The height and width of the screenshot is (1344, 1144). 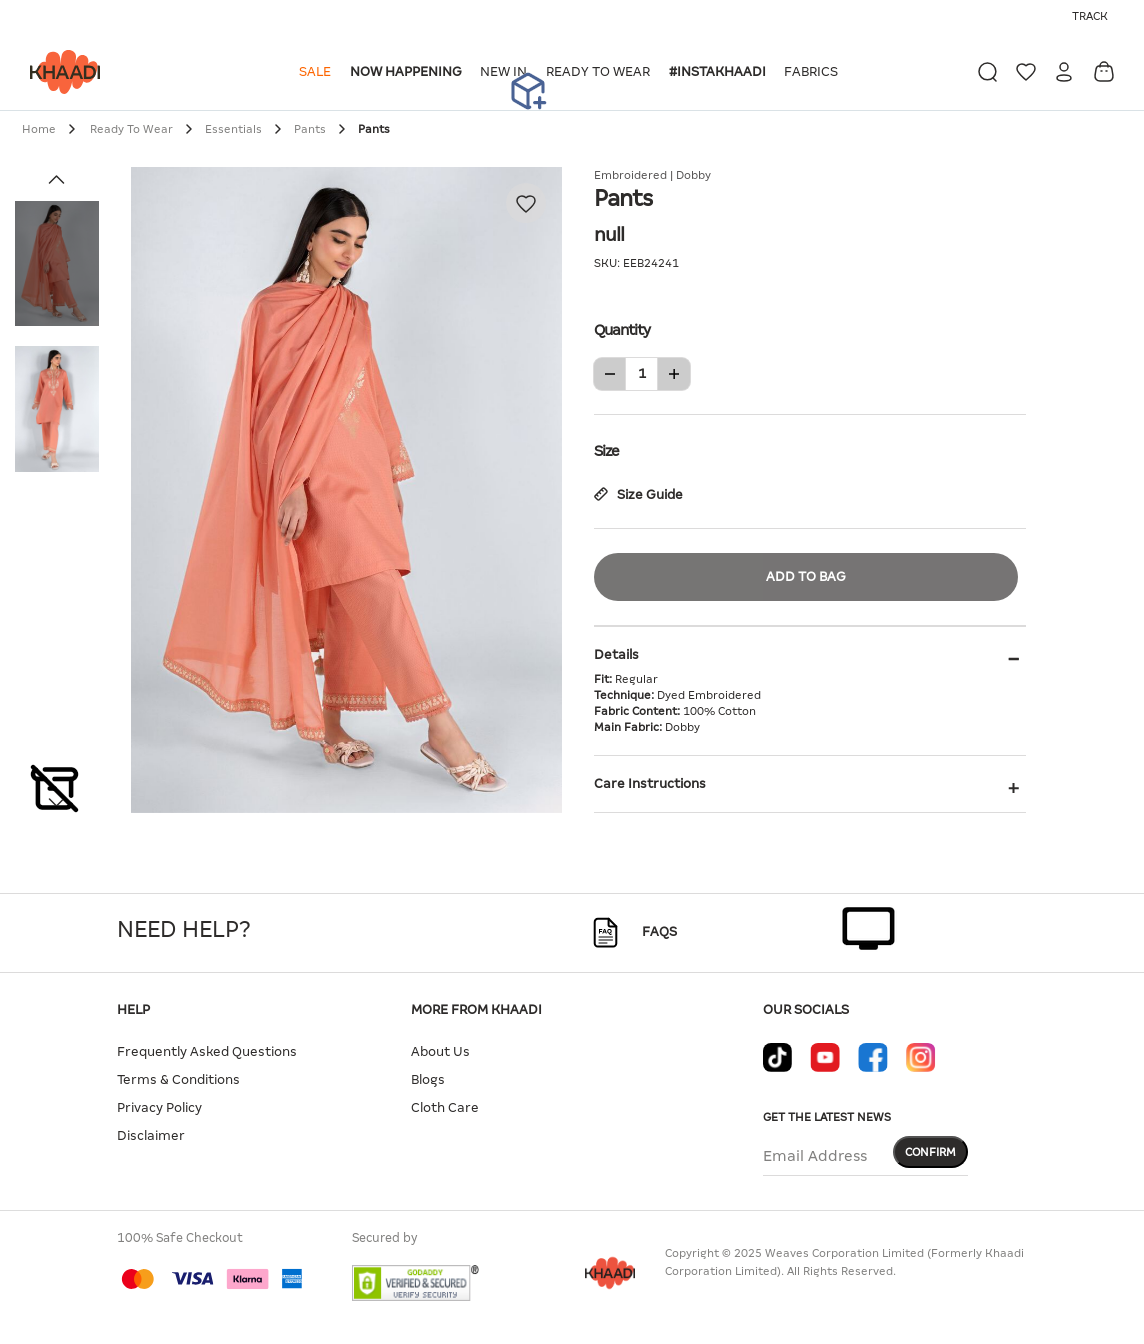 What do you see at coordinates (868, 928) in the screenshot?
I see `access personal video or screen sharing` at bounding box center [868, 928].